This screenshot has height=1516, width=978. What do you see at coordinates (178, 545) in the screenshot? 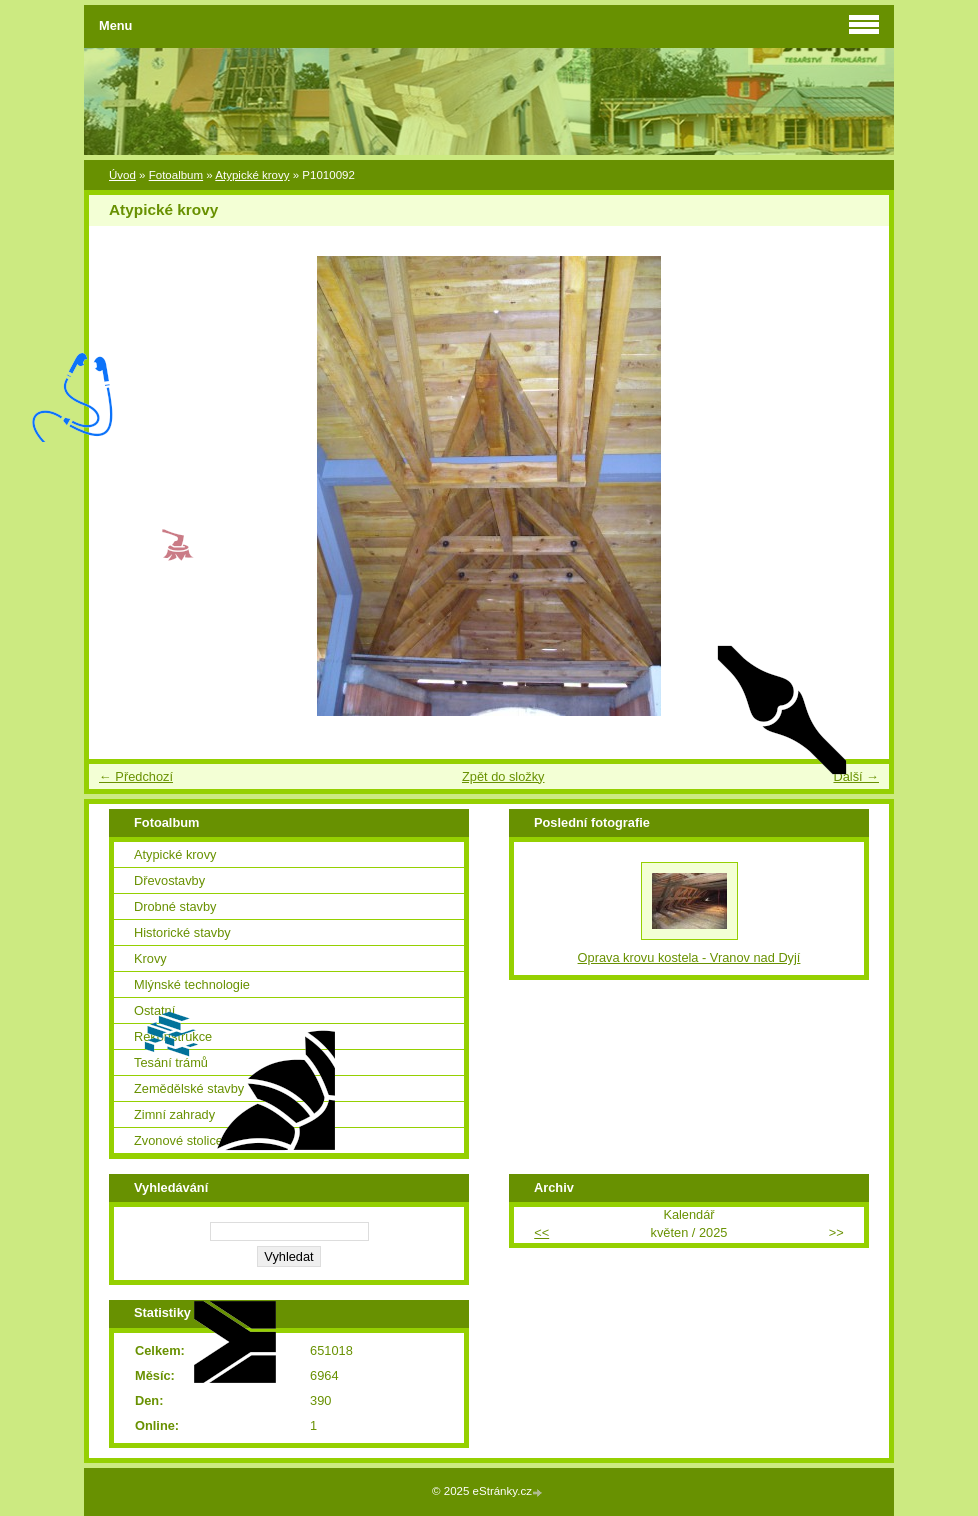
I see `access woodcutting or lumber resources` at bounding box center [178, 545].